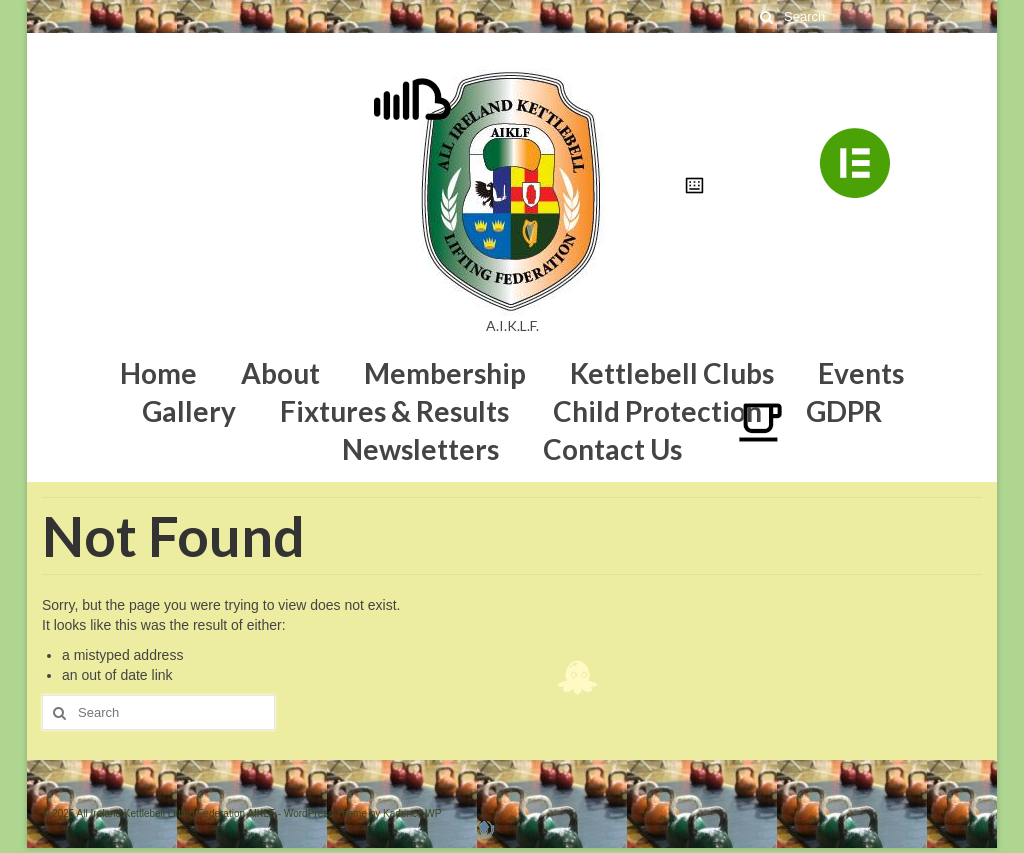 This screenshot has width=1024, height=853. I want to click on elementor website builder logo, so click(855, 163).